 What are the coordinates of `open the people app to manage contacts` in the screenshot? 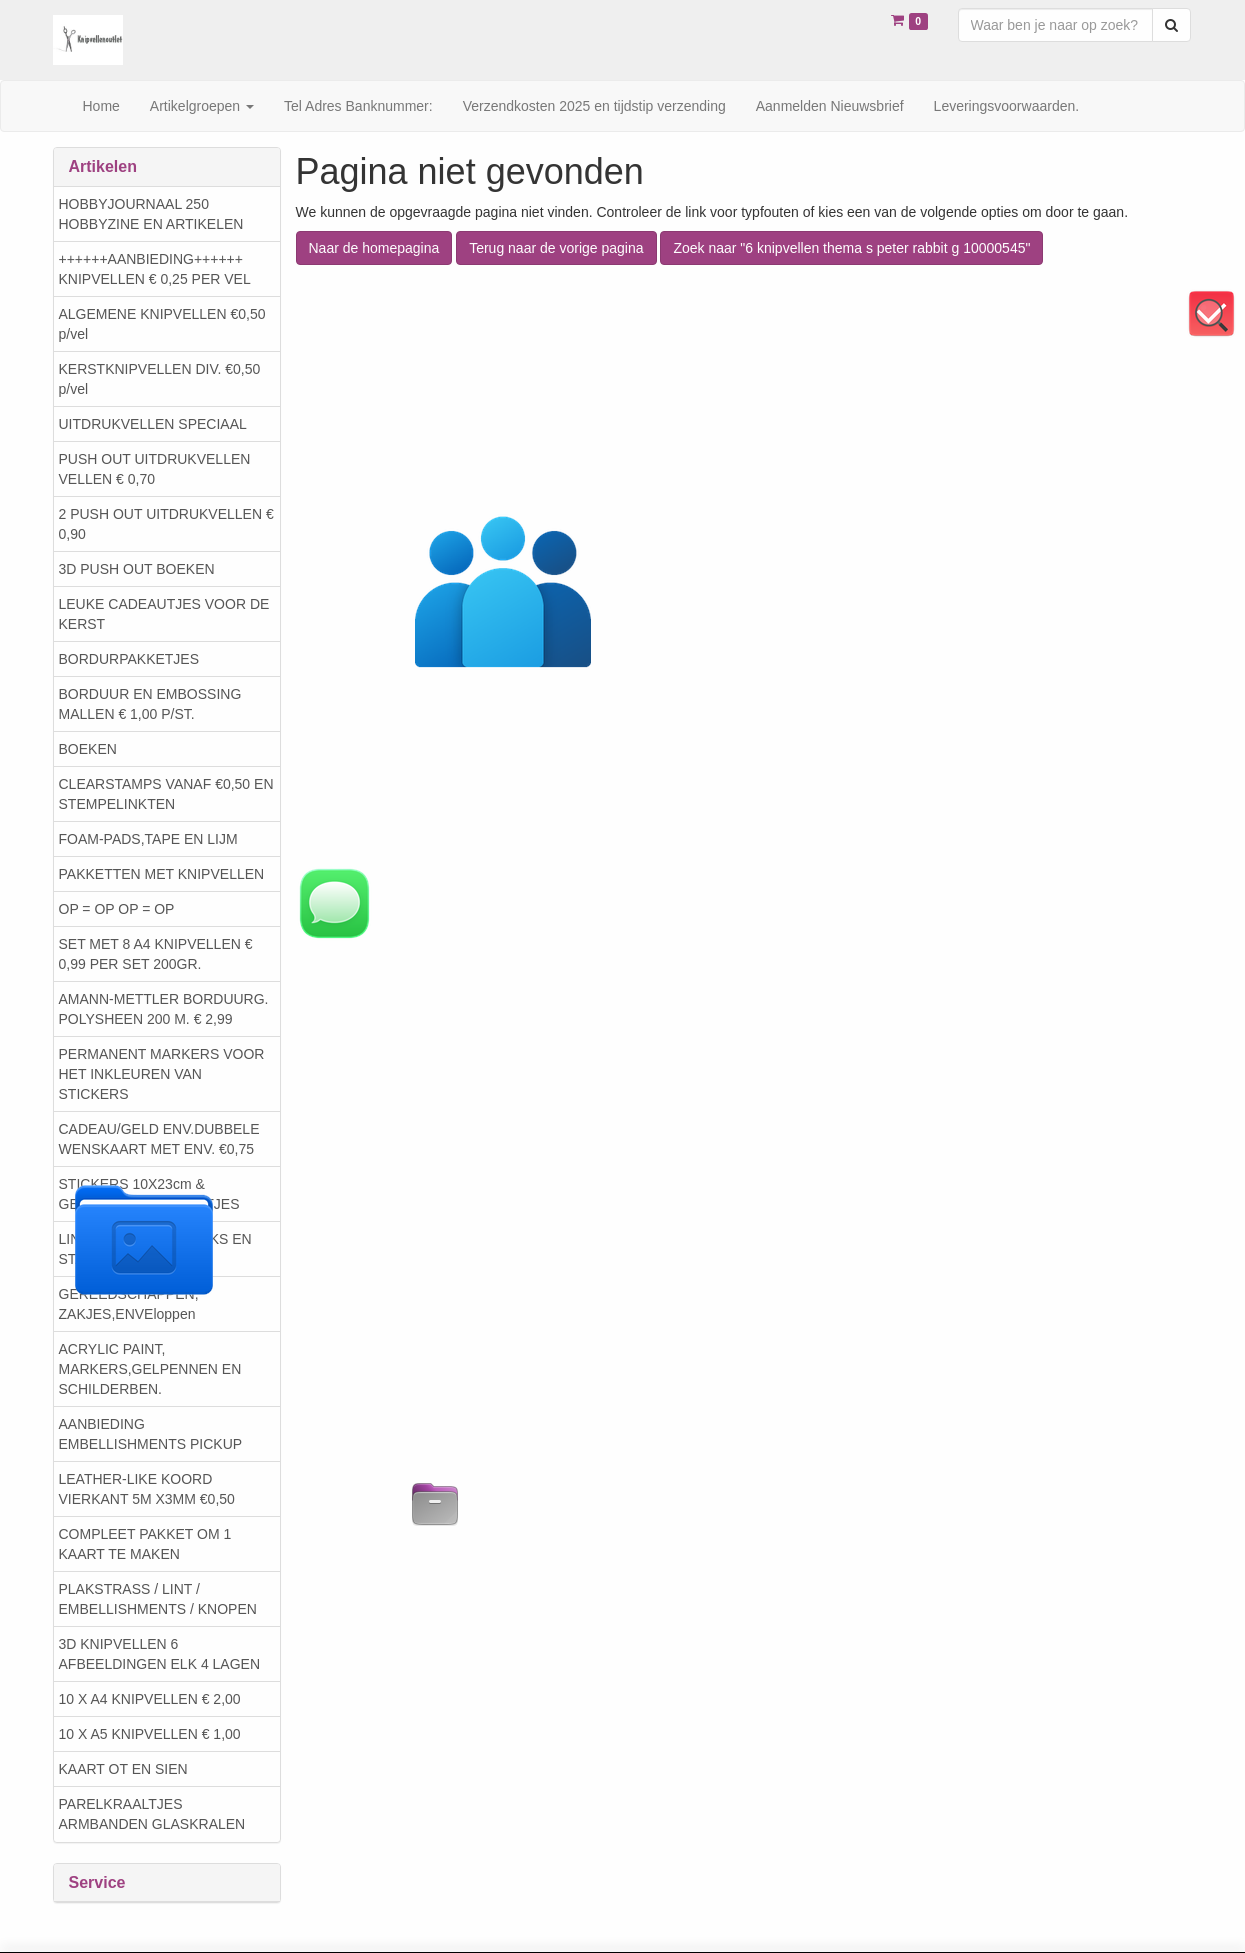 It's located at (503, 586).